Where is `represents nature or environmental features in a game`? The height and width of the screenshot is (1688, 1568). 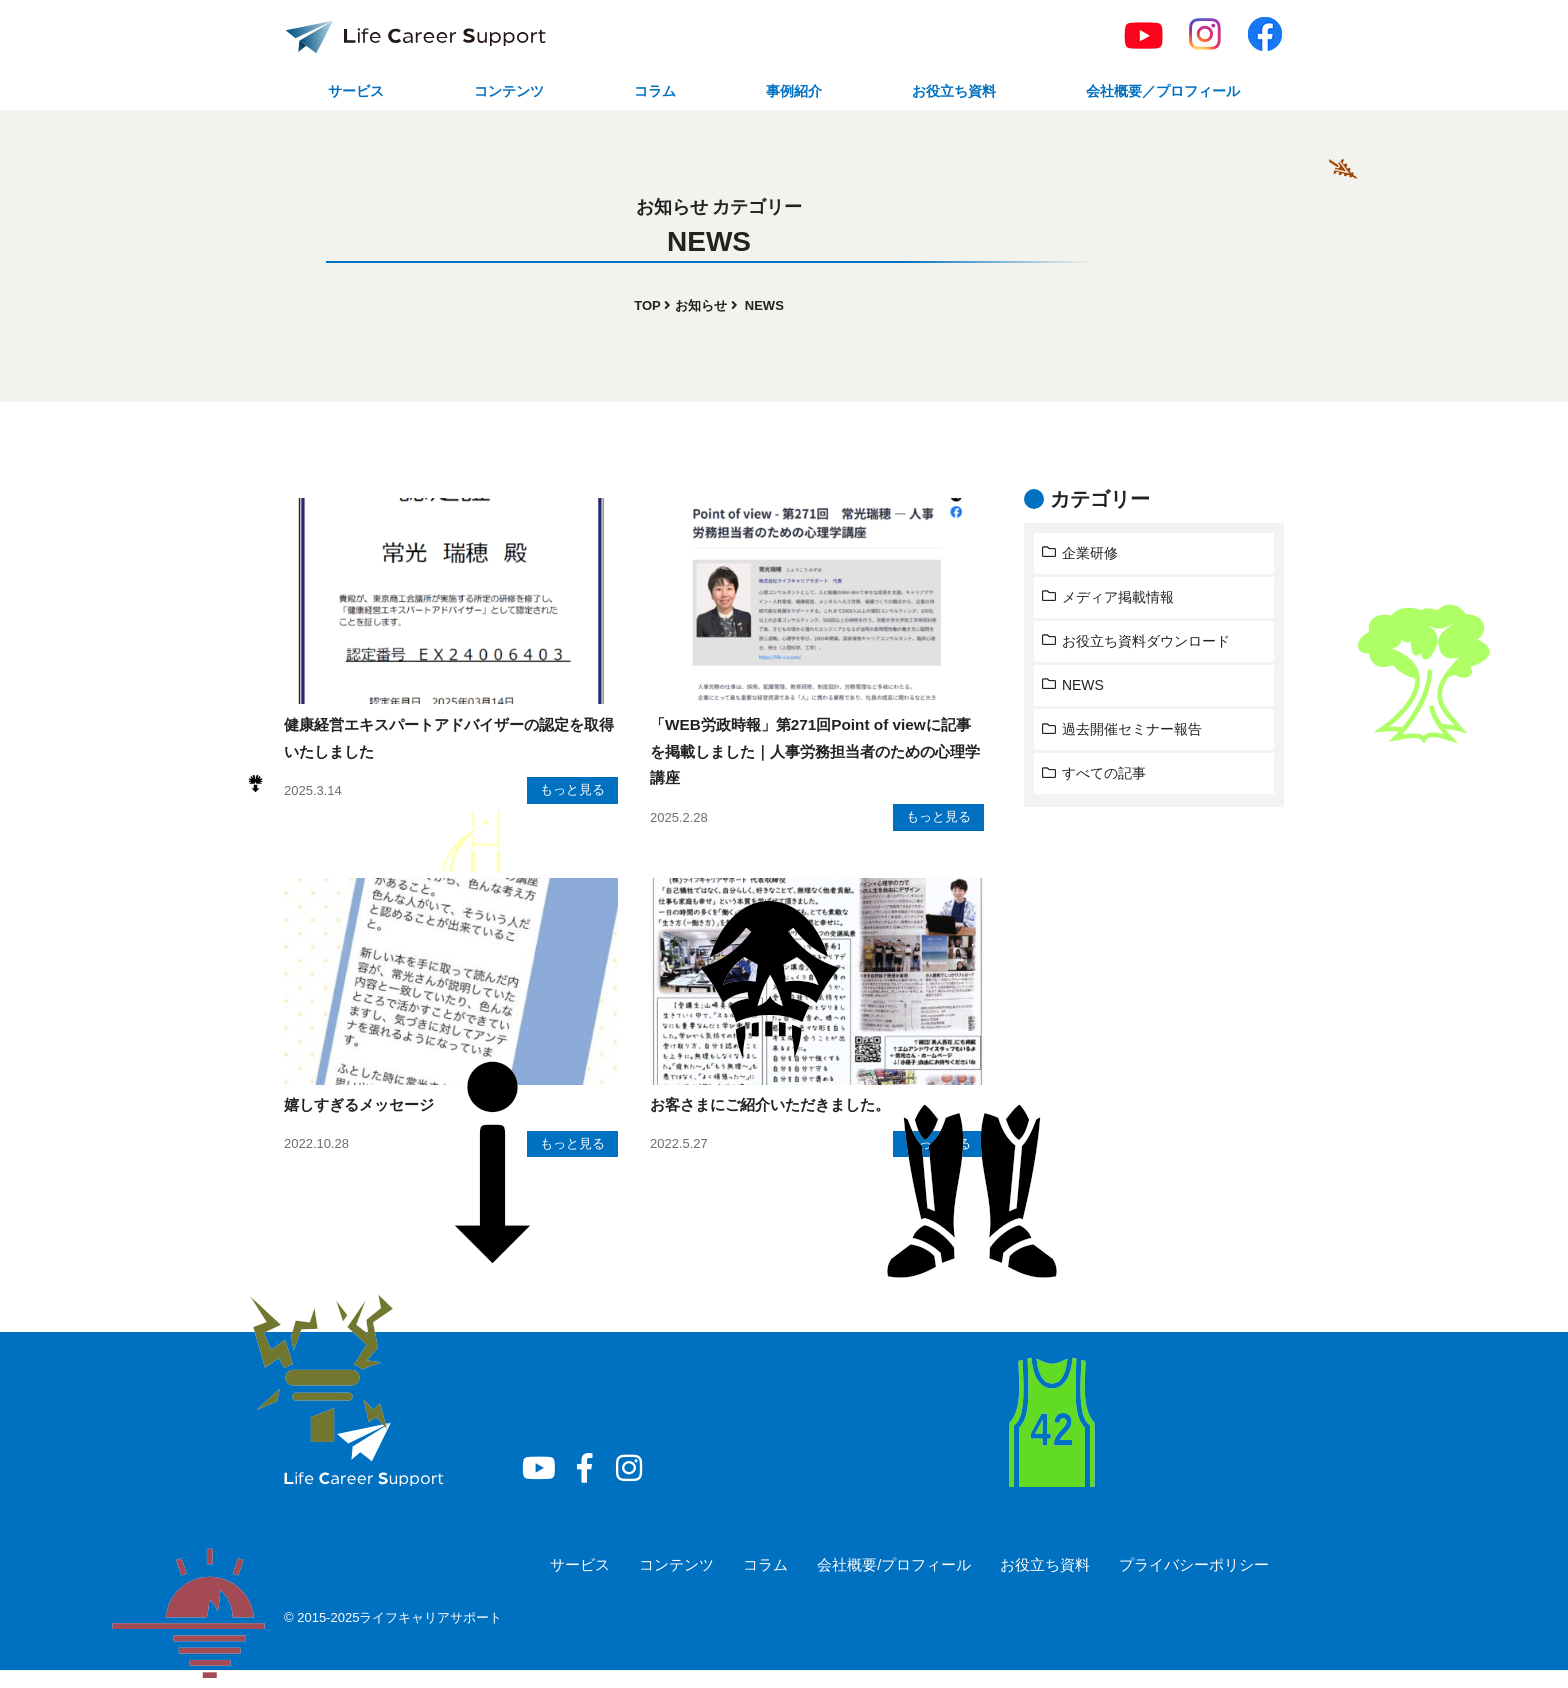
represents nature or environmental features in a game is located at coordinates (1423, 673).